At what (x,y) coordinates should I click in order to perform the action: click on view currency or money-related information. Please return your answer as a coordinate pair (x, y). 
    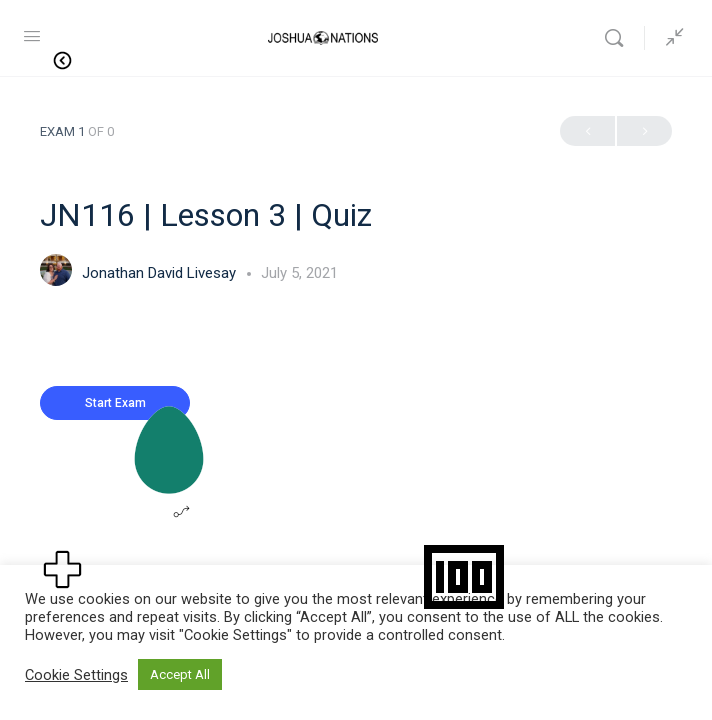
    Looking at the image, I should click on (464, 577).